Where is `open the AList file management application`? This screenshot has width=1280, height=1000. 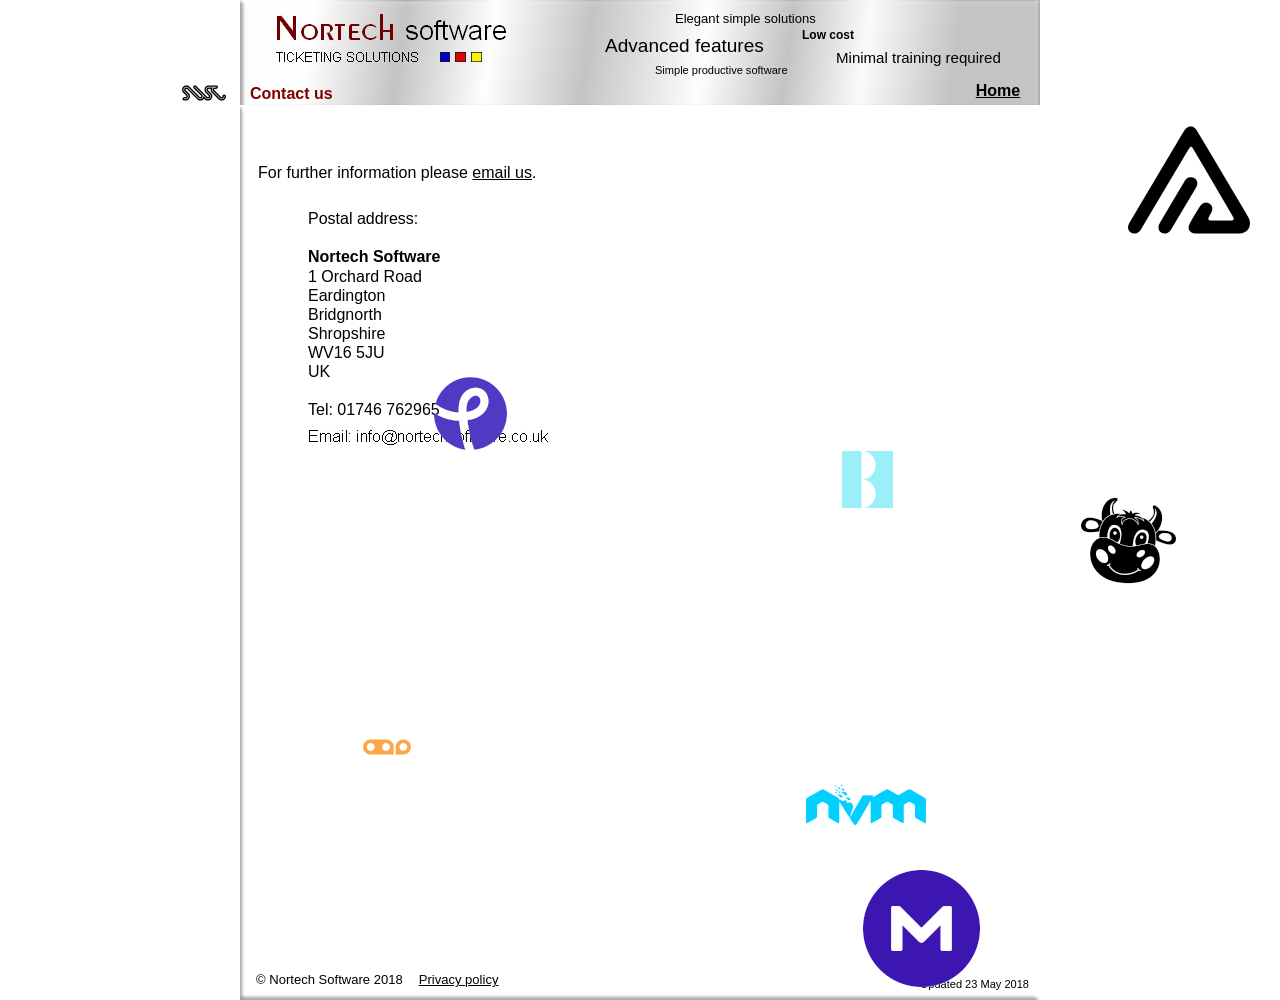 open the AList file management application is located at coordinates (1189, 180).